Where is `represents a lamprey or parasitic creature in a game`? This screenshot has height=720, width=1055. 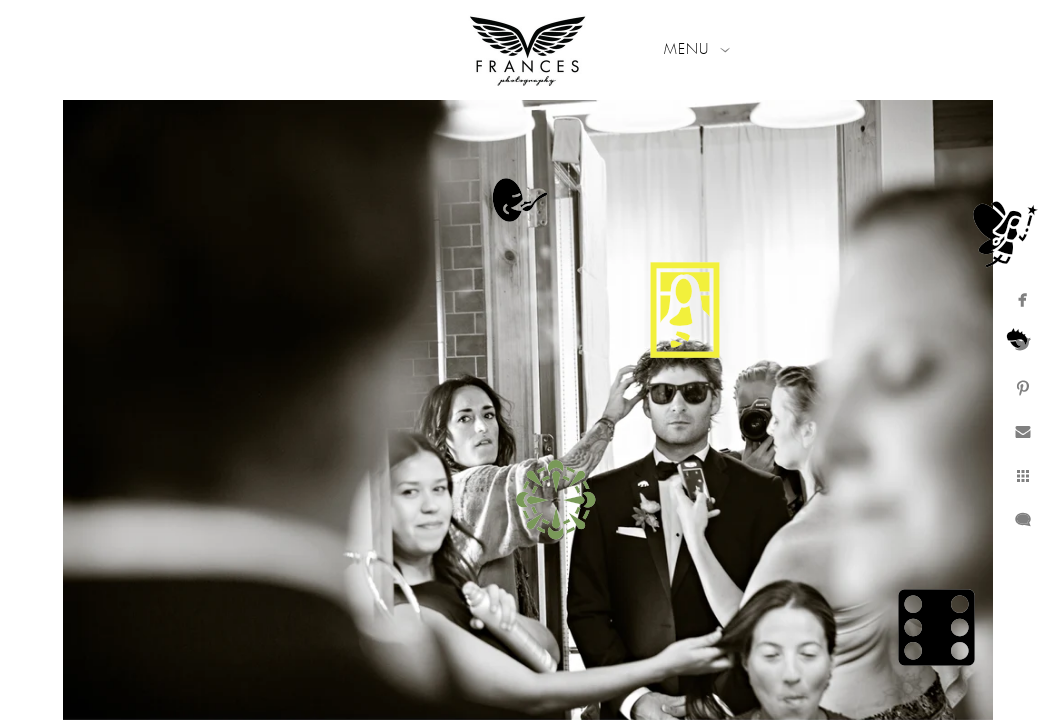
represents a lamprey or parasitic creature in a game is located at coordinates (556, 500).